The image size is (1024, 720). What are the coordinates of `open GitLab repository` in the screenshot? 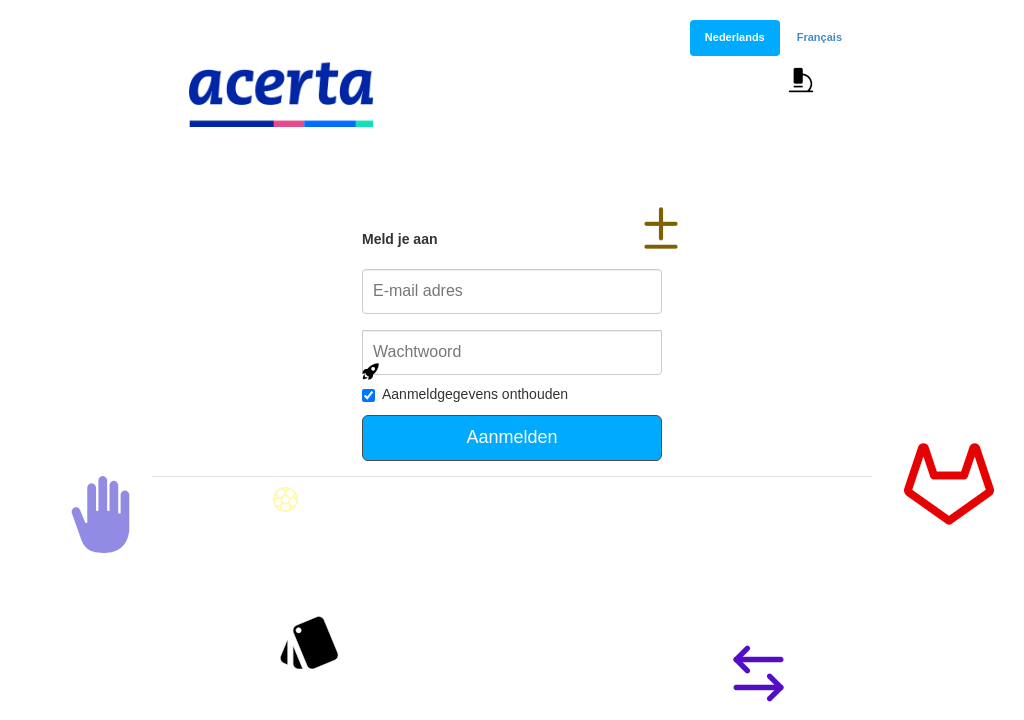 It's located at (949, 484).